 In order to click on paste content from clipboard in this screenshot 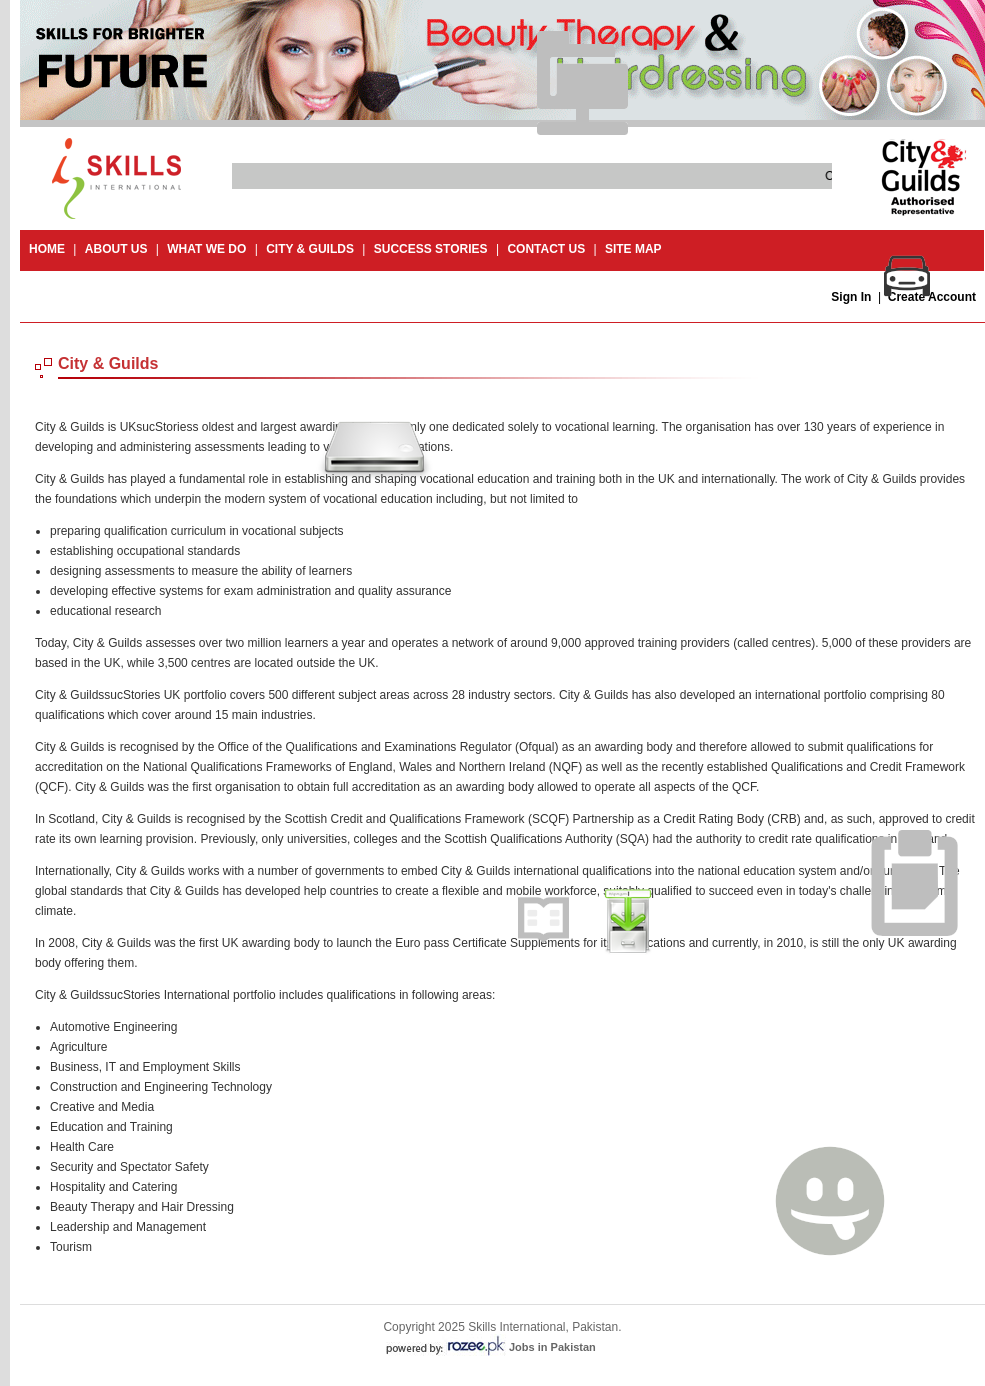, I will do `click(918, 883)`.